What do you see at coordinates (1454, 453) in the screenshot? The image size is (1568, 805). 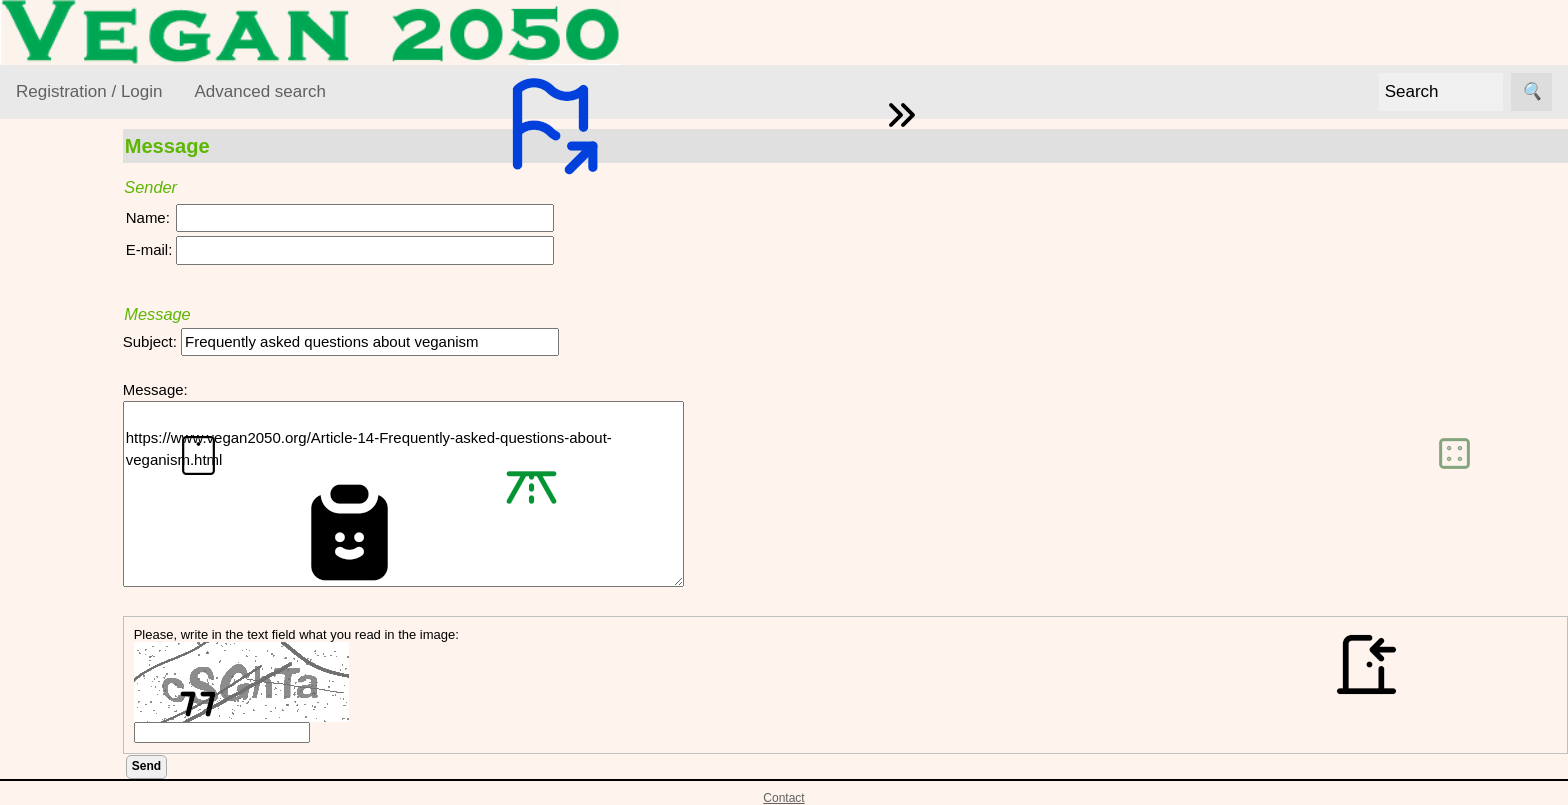 I see `randomize or shuffle content` at bounding box center [1454, 453].